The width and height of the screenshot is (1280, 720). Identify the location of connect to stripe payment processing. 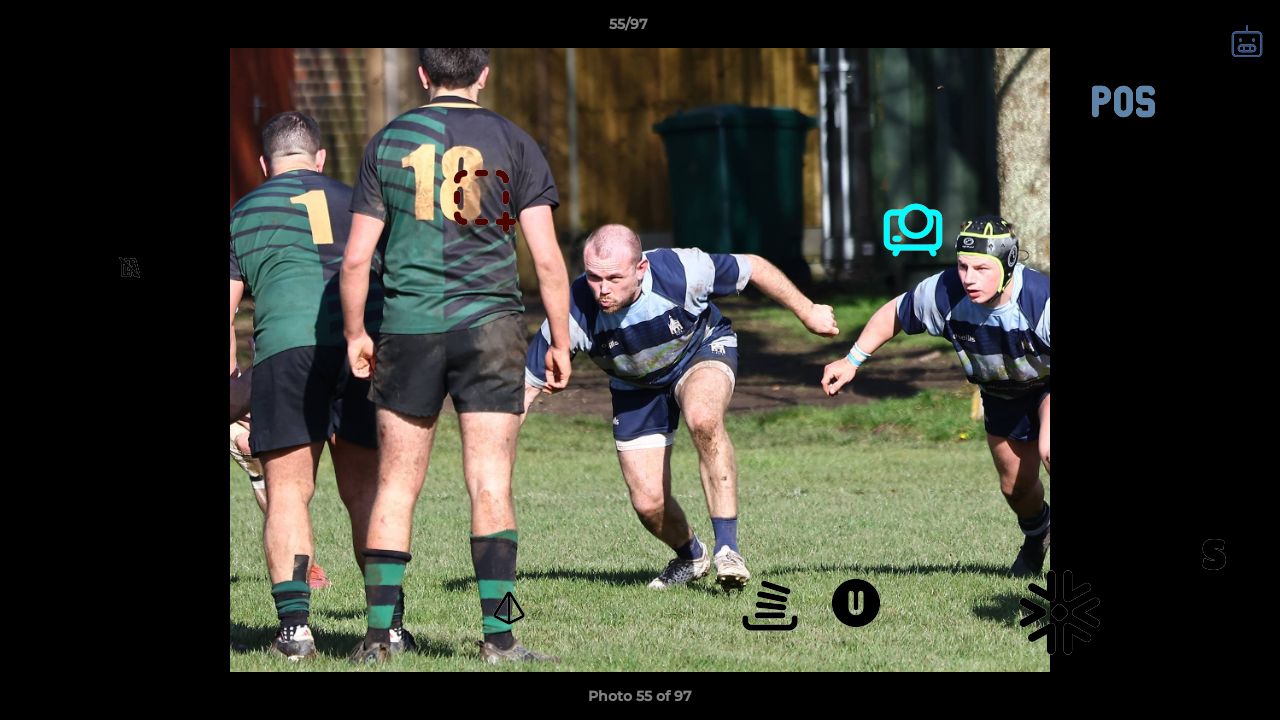
(1213, 554).